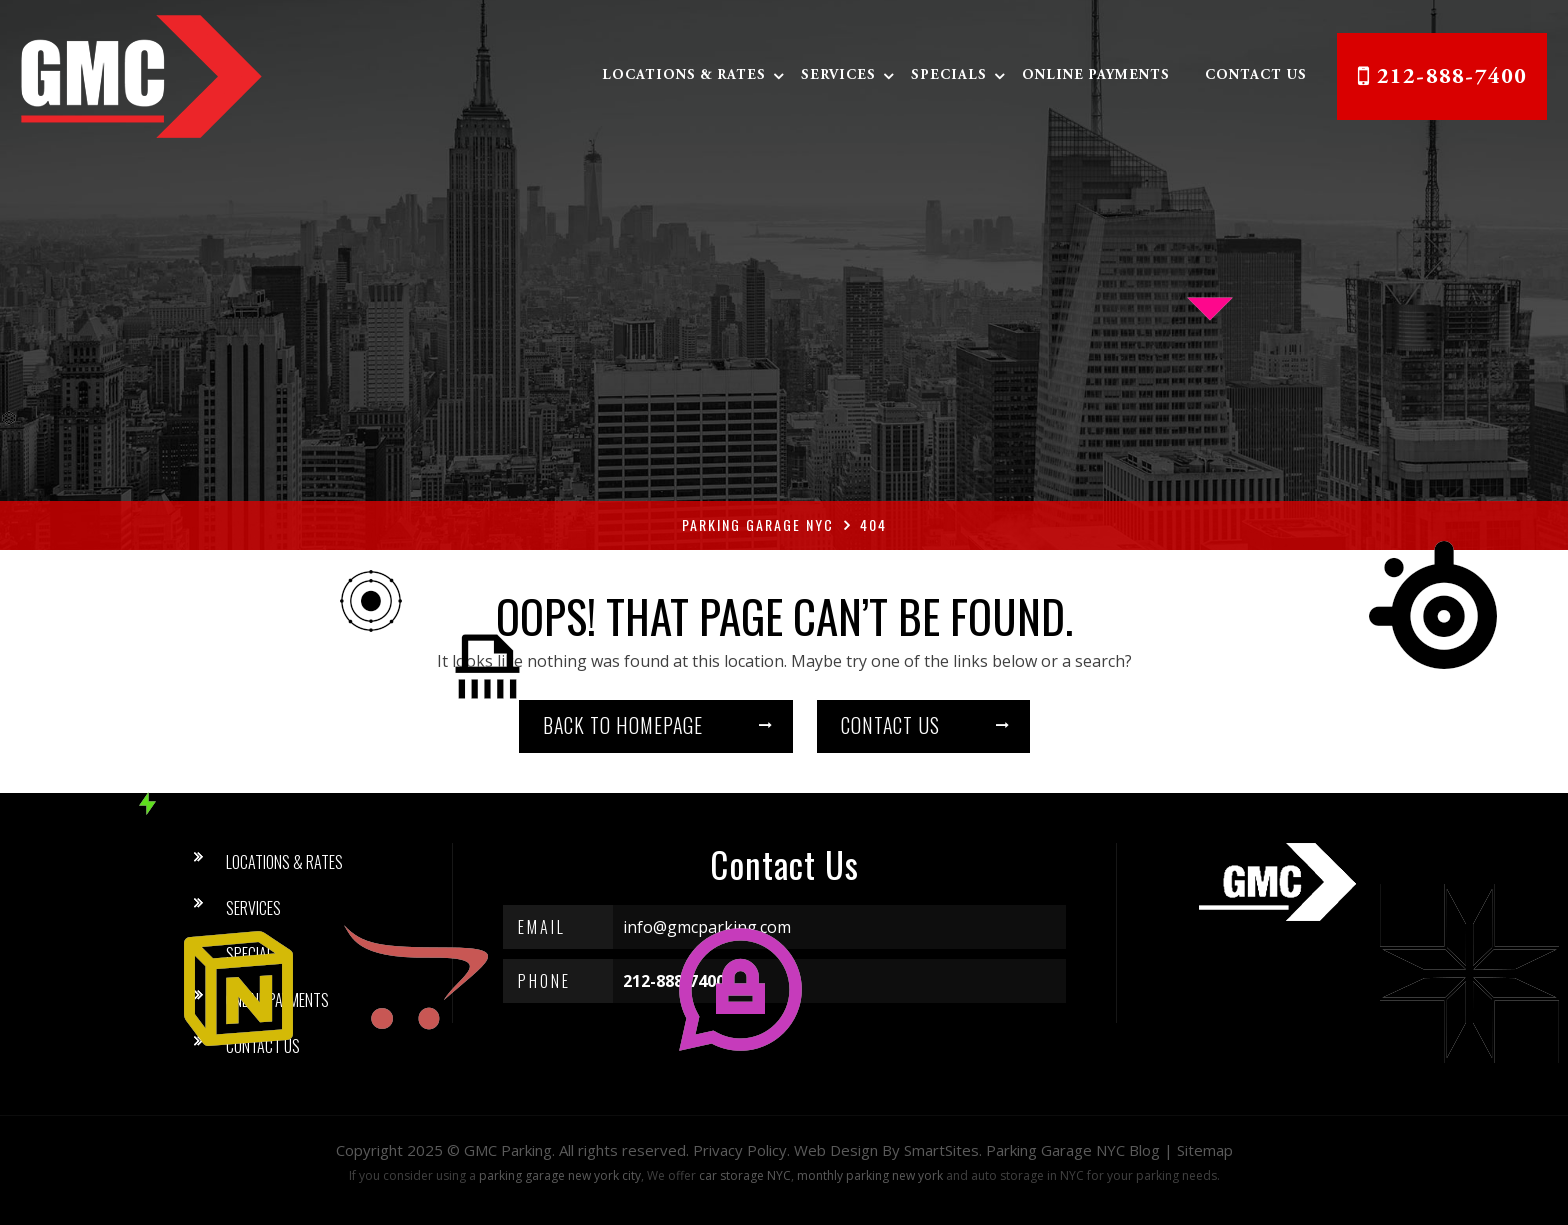 This screenshot has width=1568, height=1225. Describe the element at coordinates (416, 977) in the screenshot. I see `visit the OpenCart e-commerce platform` at that location.